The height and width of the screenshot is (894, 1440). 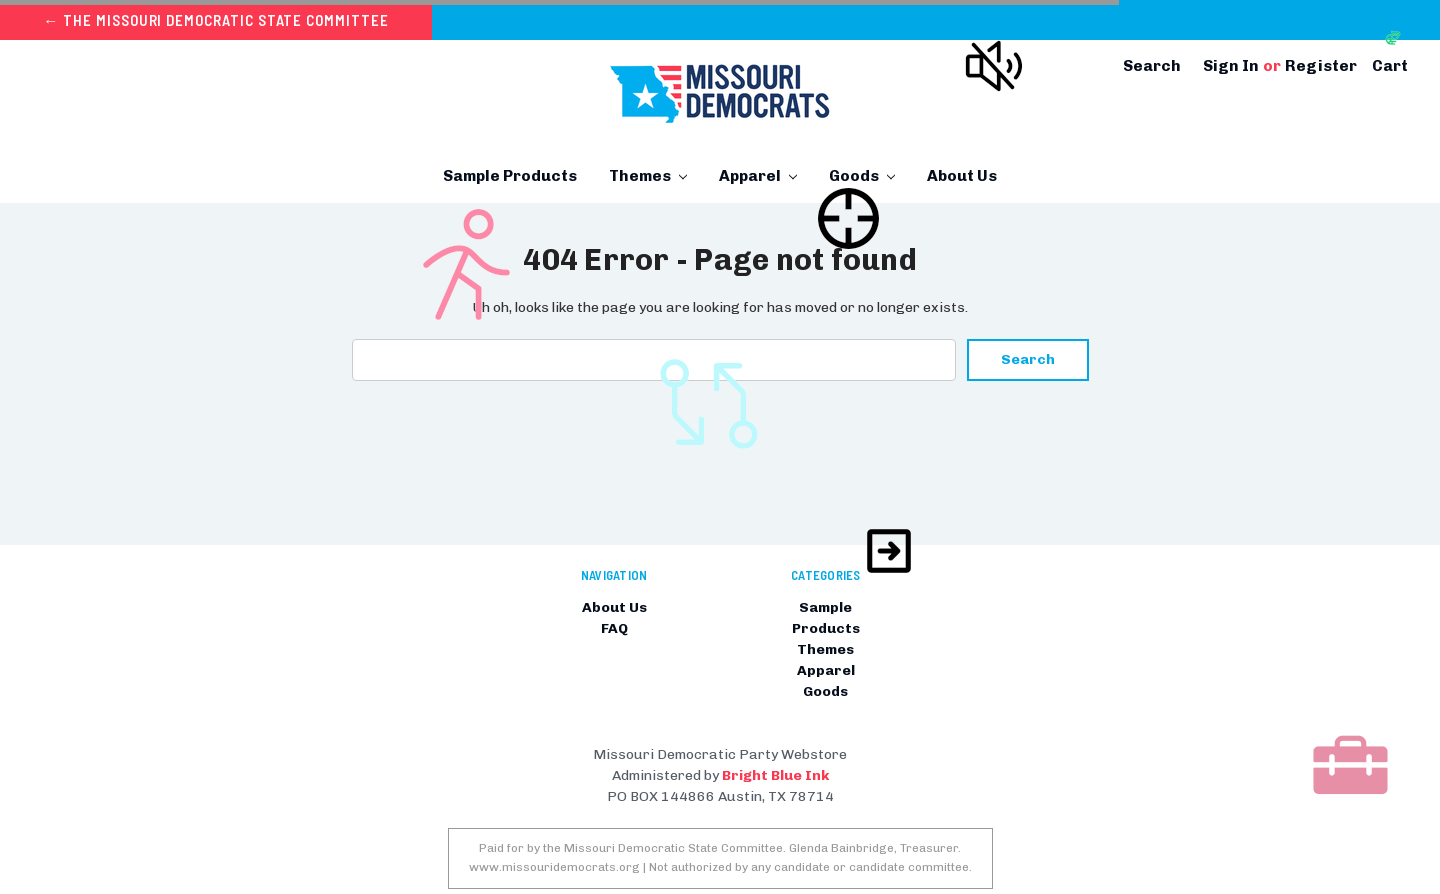 I want to click on pedestrian or walking directions mode, so click(x=466, y=264).